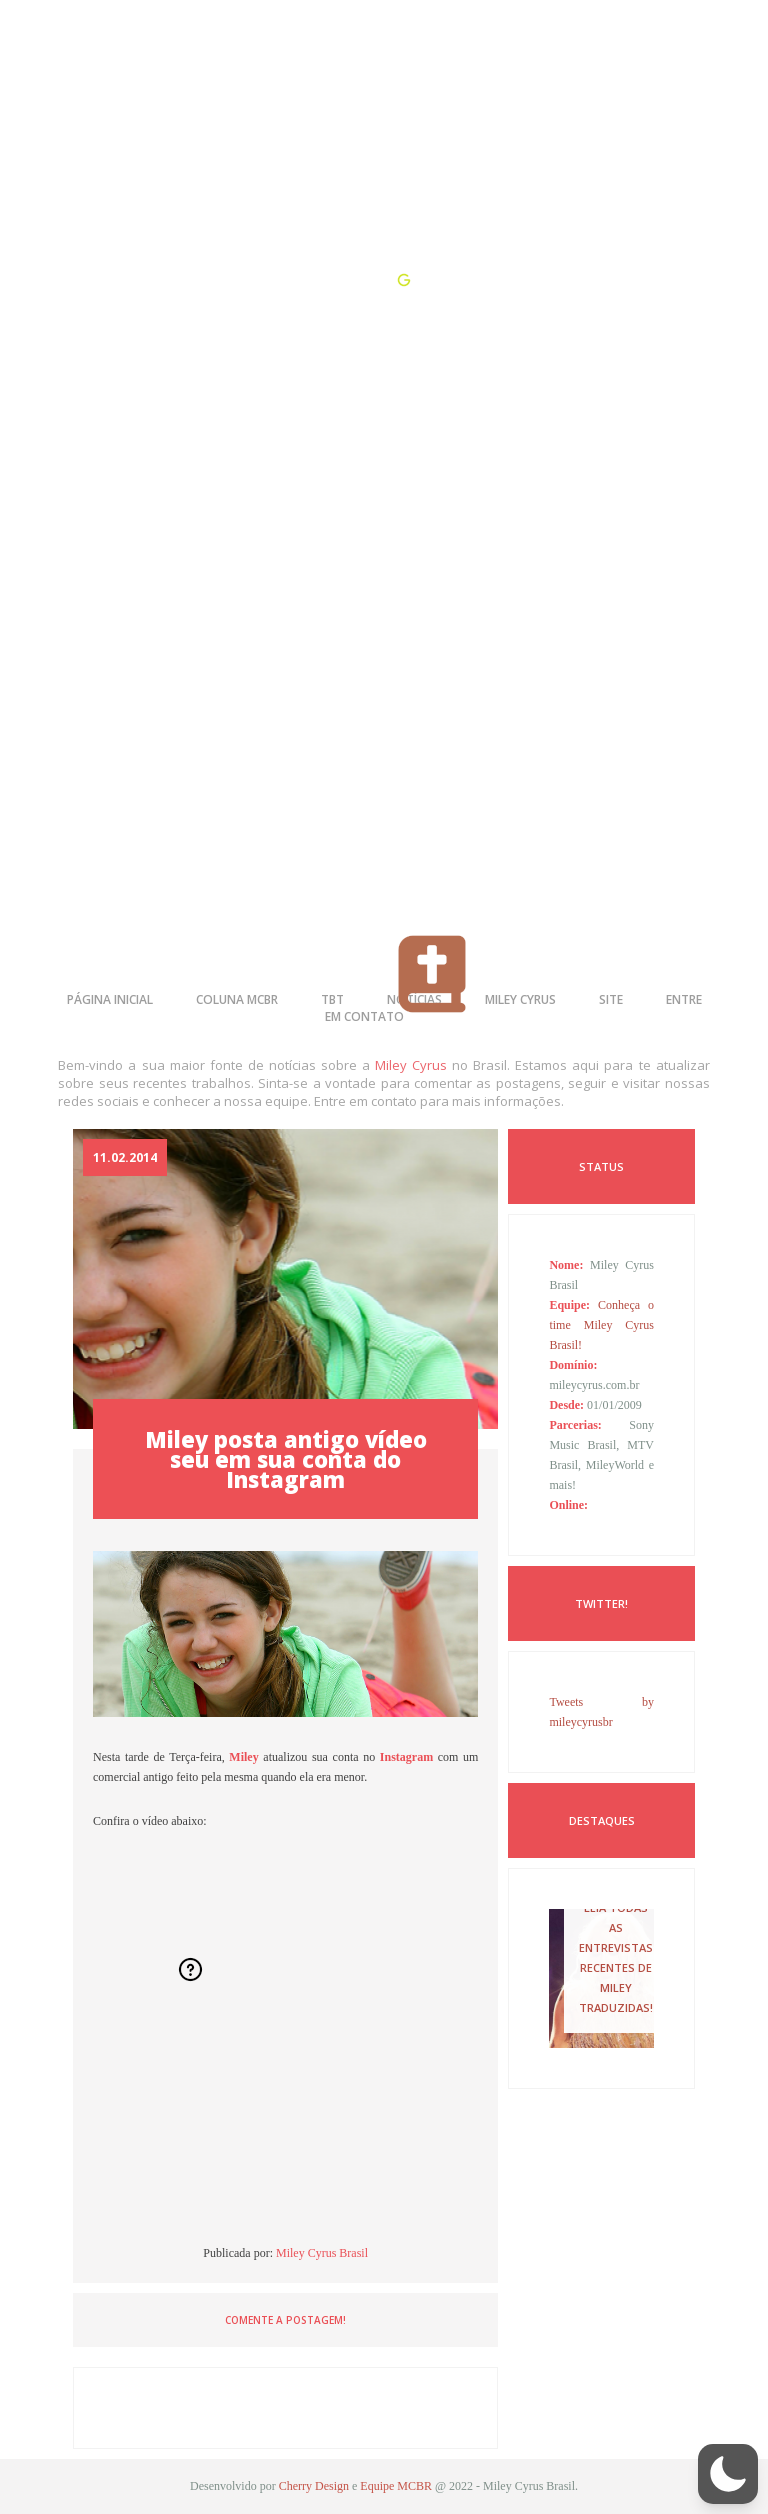 This screenshot has height=2514, width=768. What do you see at coordinates (432, 974) in the screenshot?
I see `access religious texts or scripture` at bounding box center [432, 974].